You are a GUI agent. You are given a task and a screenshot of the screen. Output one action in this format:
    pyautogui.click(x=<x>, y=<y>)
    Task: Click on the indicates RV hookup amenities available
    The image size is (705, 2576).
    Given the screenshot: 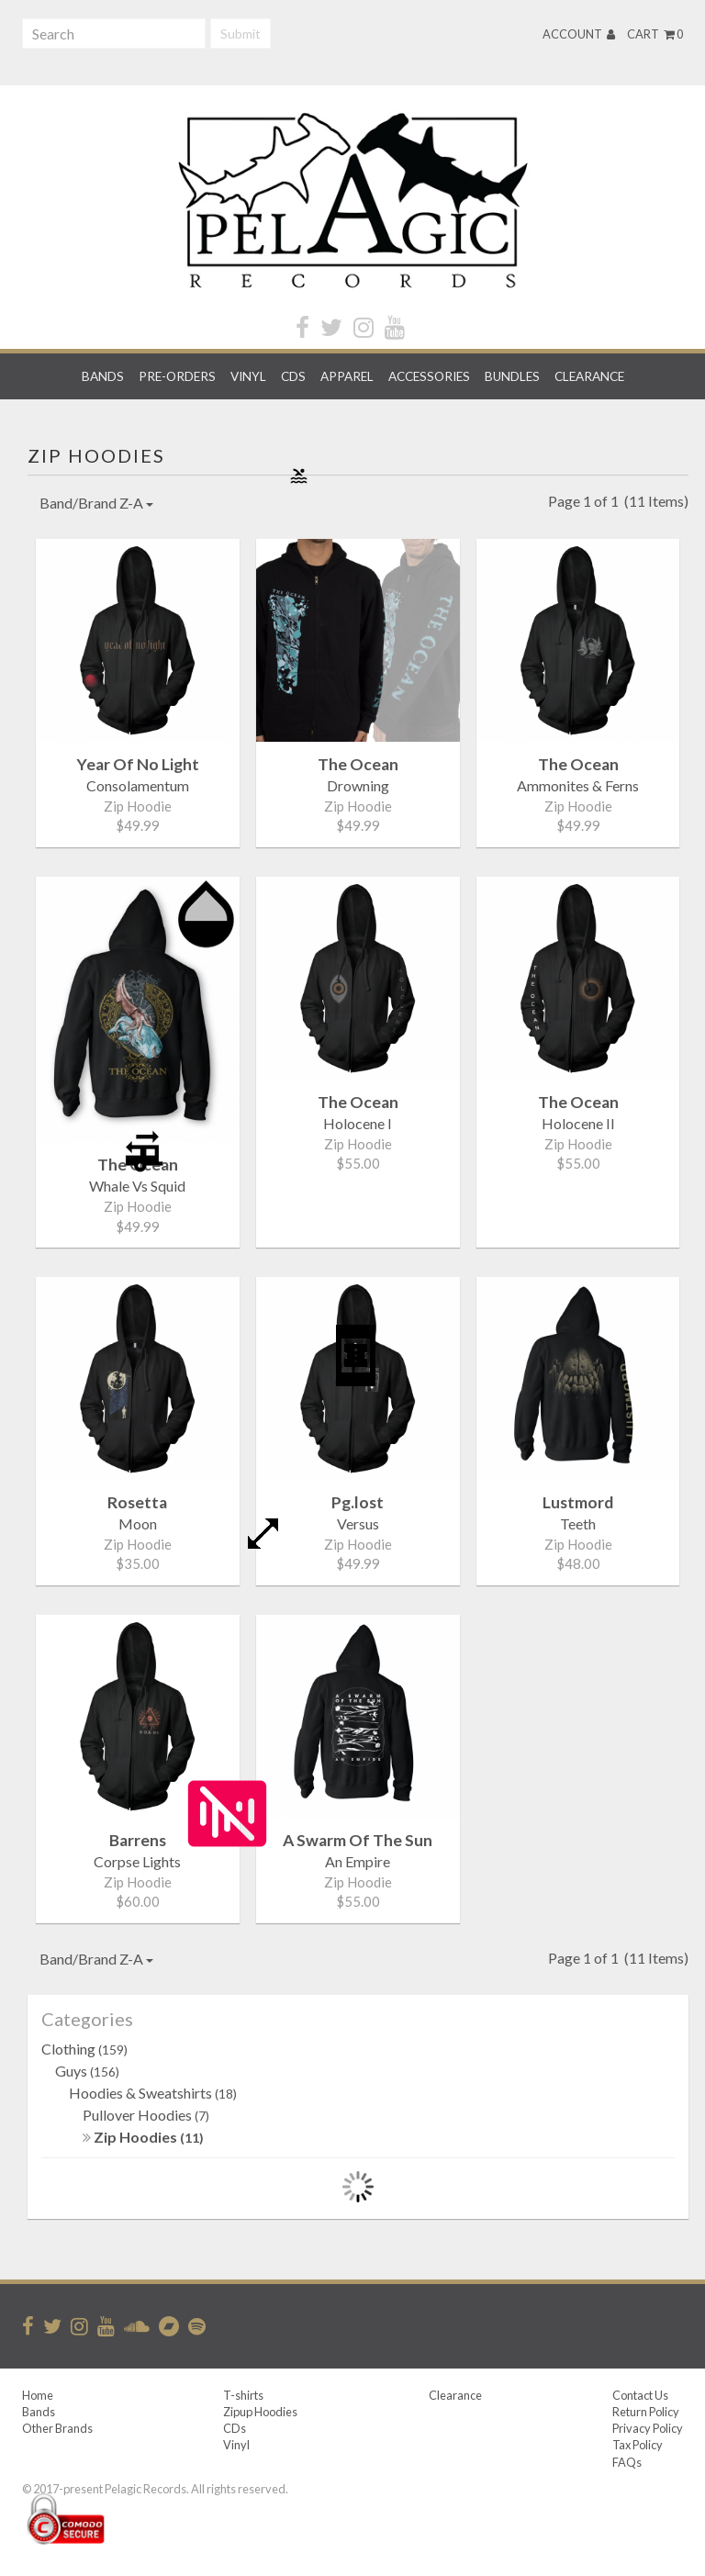 What is the action you would take?
    pyautogui.click(x=142, y=1151)
    